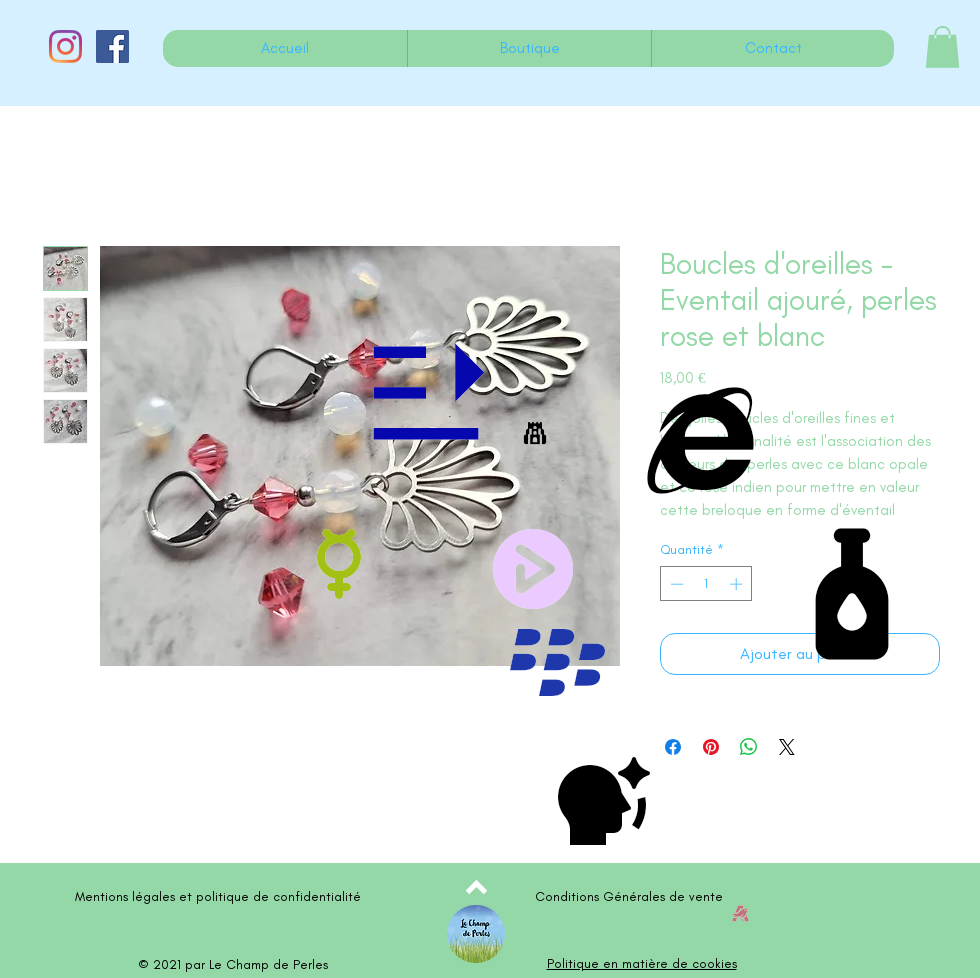 Image resolution: width=980 pixels, height=978 pixels. I want to click on indicates mercury as a planetary or astrological symbol, so click(339, 563).